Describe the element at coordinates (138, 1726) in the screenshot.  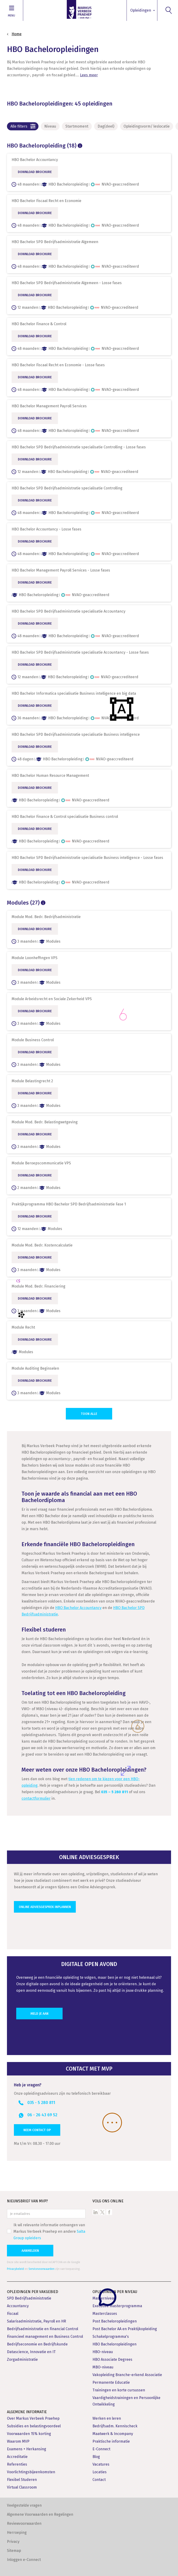
I see `indicates step 6 in a multi-step process` at that location.